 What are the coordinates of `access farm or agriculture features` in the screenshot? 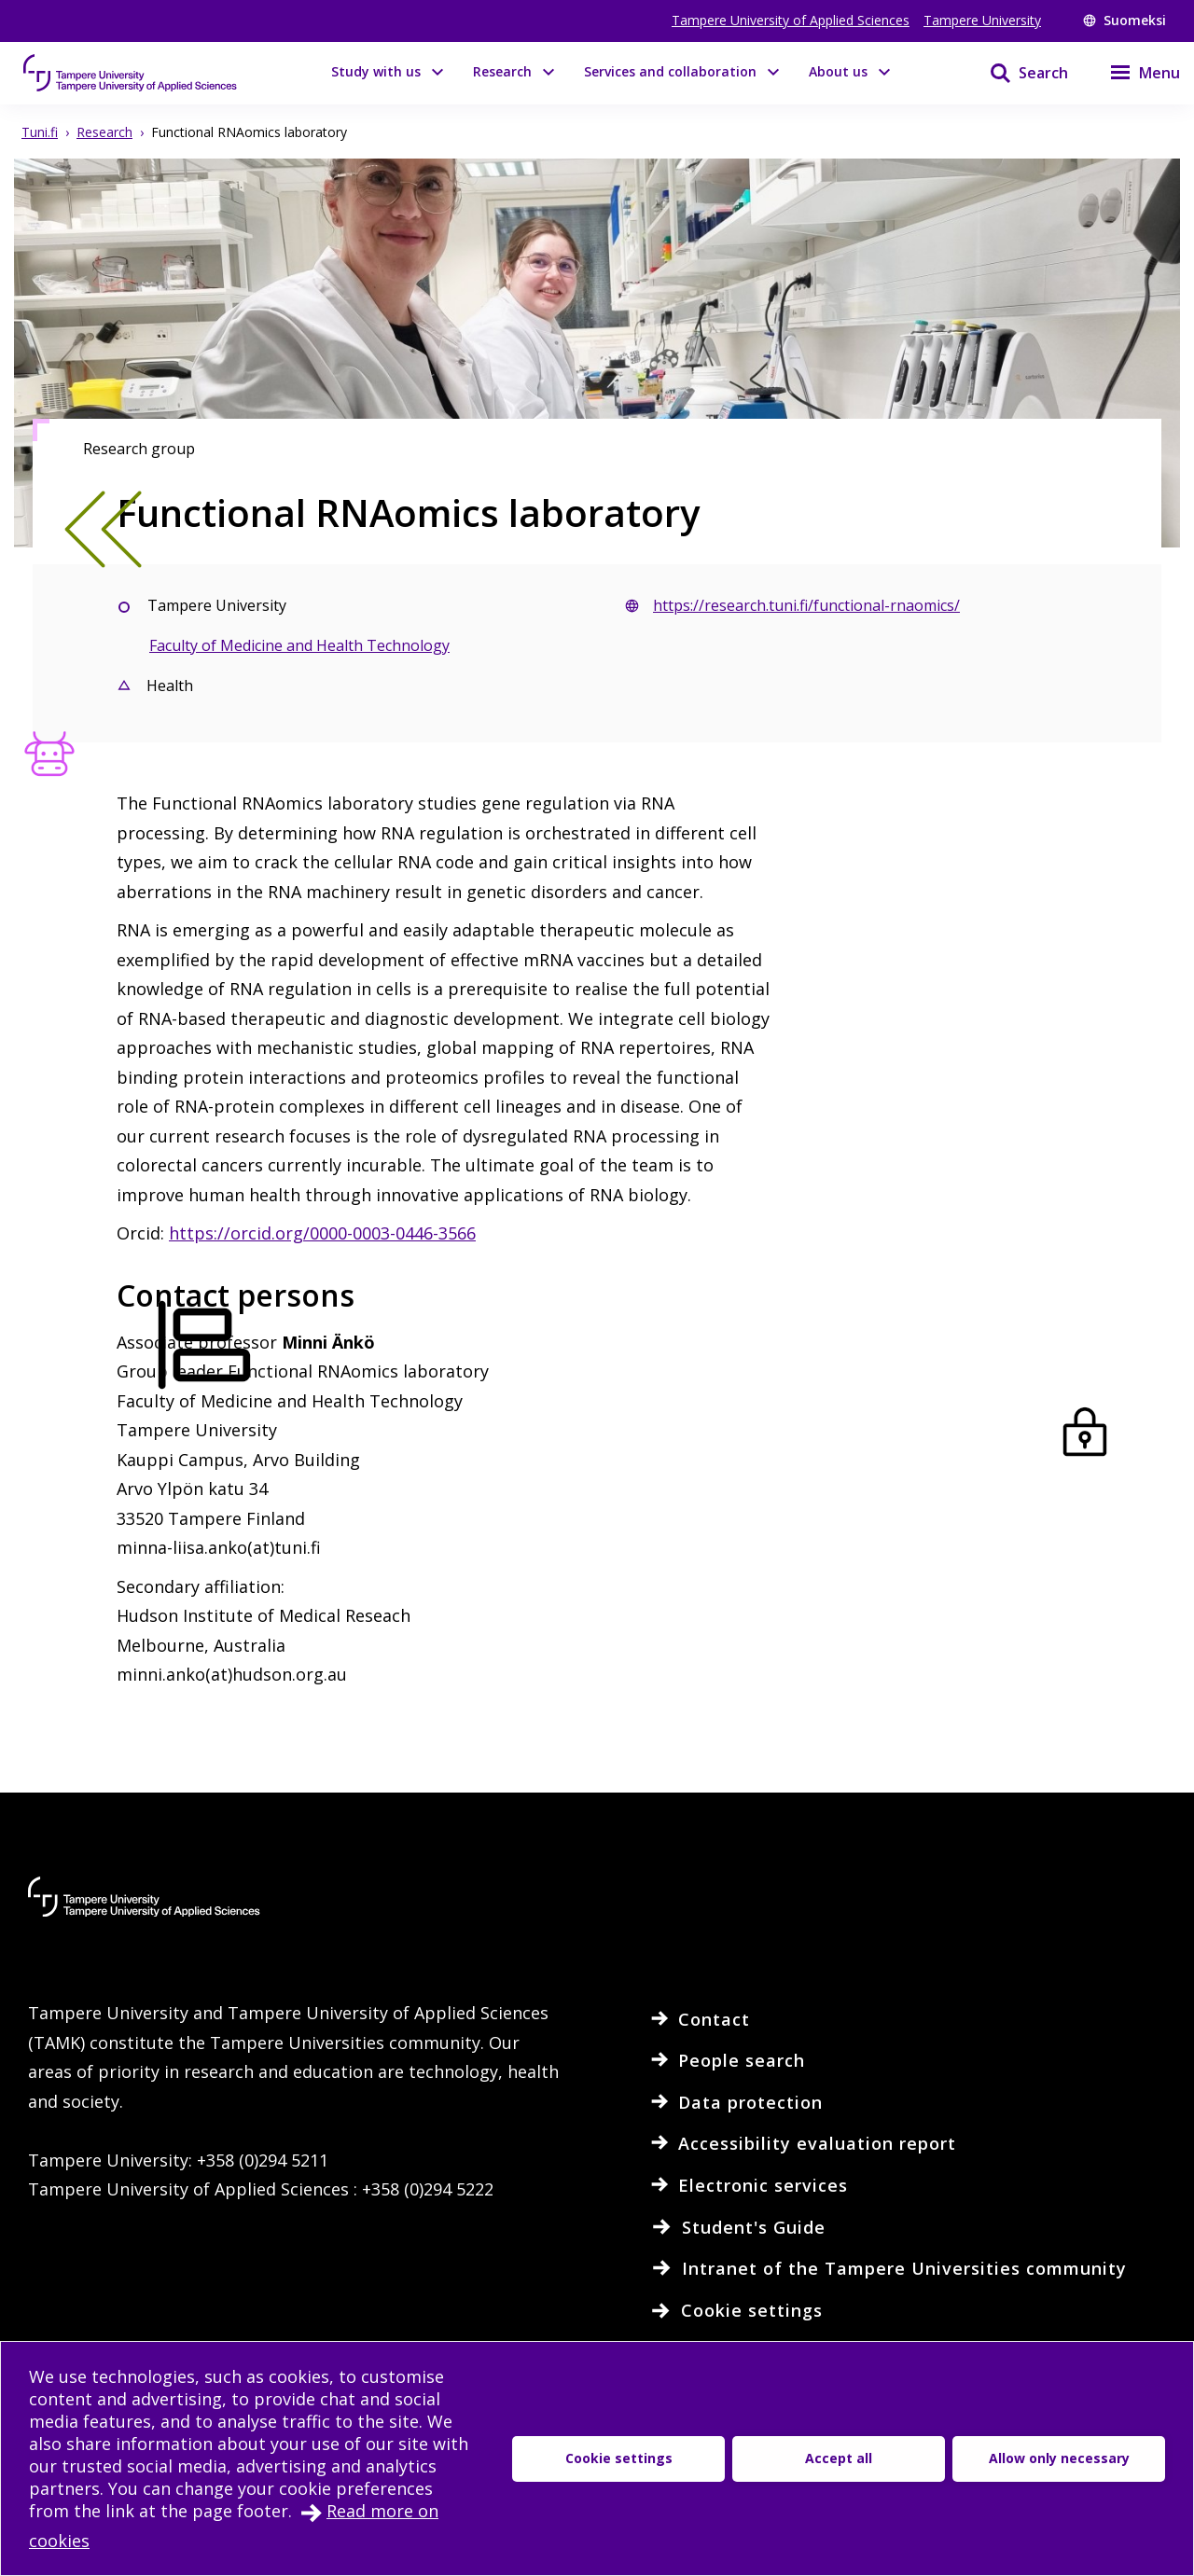 It's located at (49, 755).